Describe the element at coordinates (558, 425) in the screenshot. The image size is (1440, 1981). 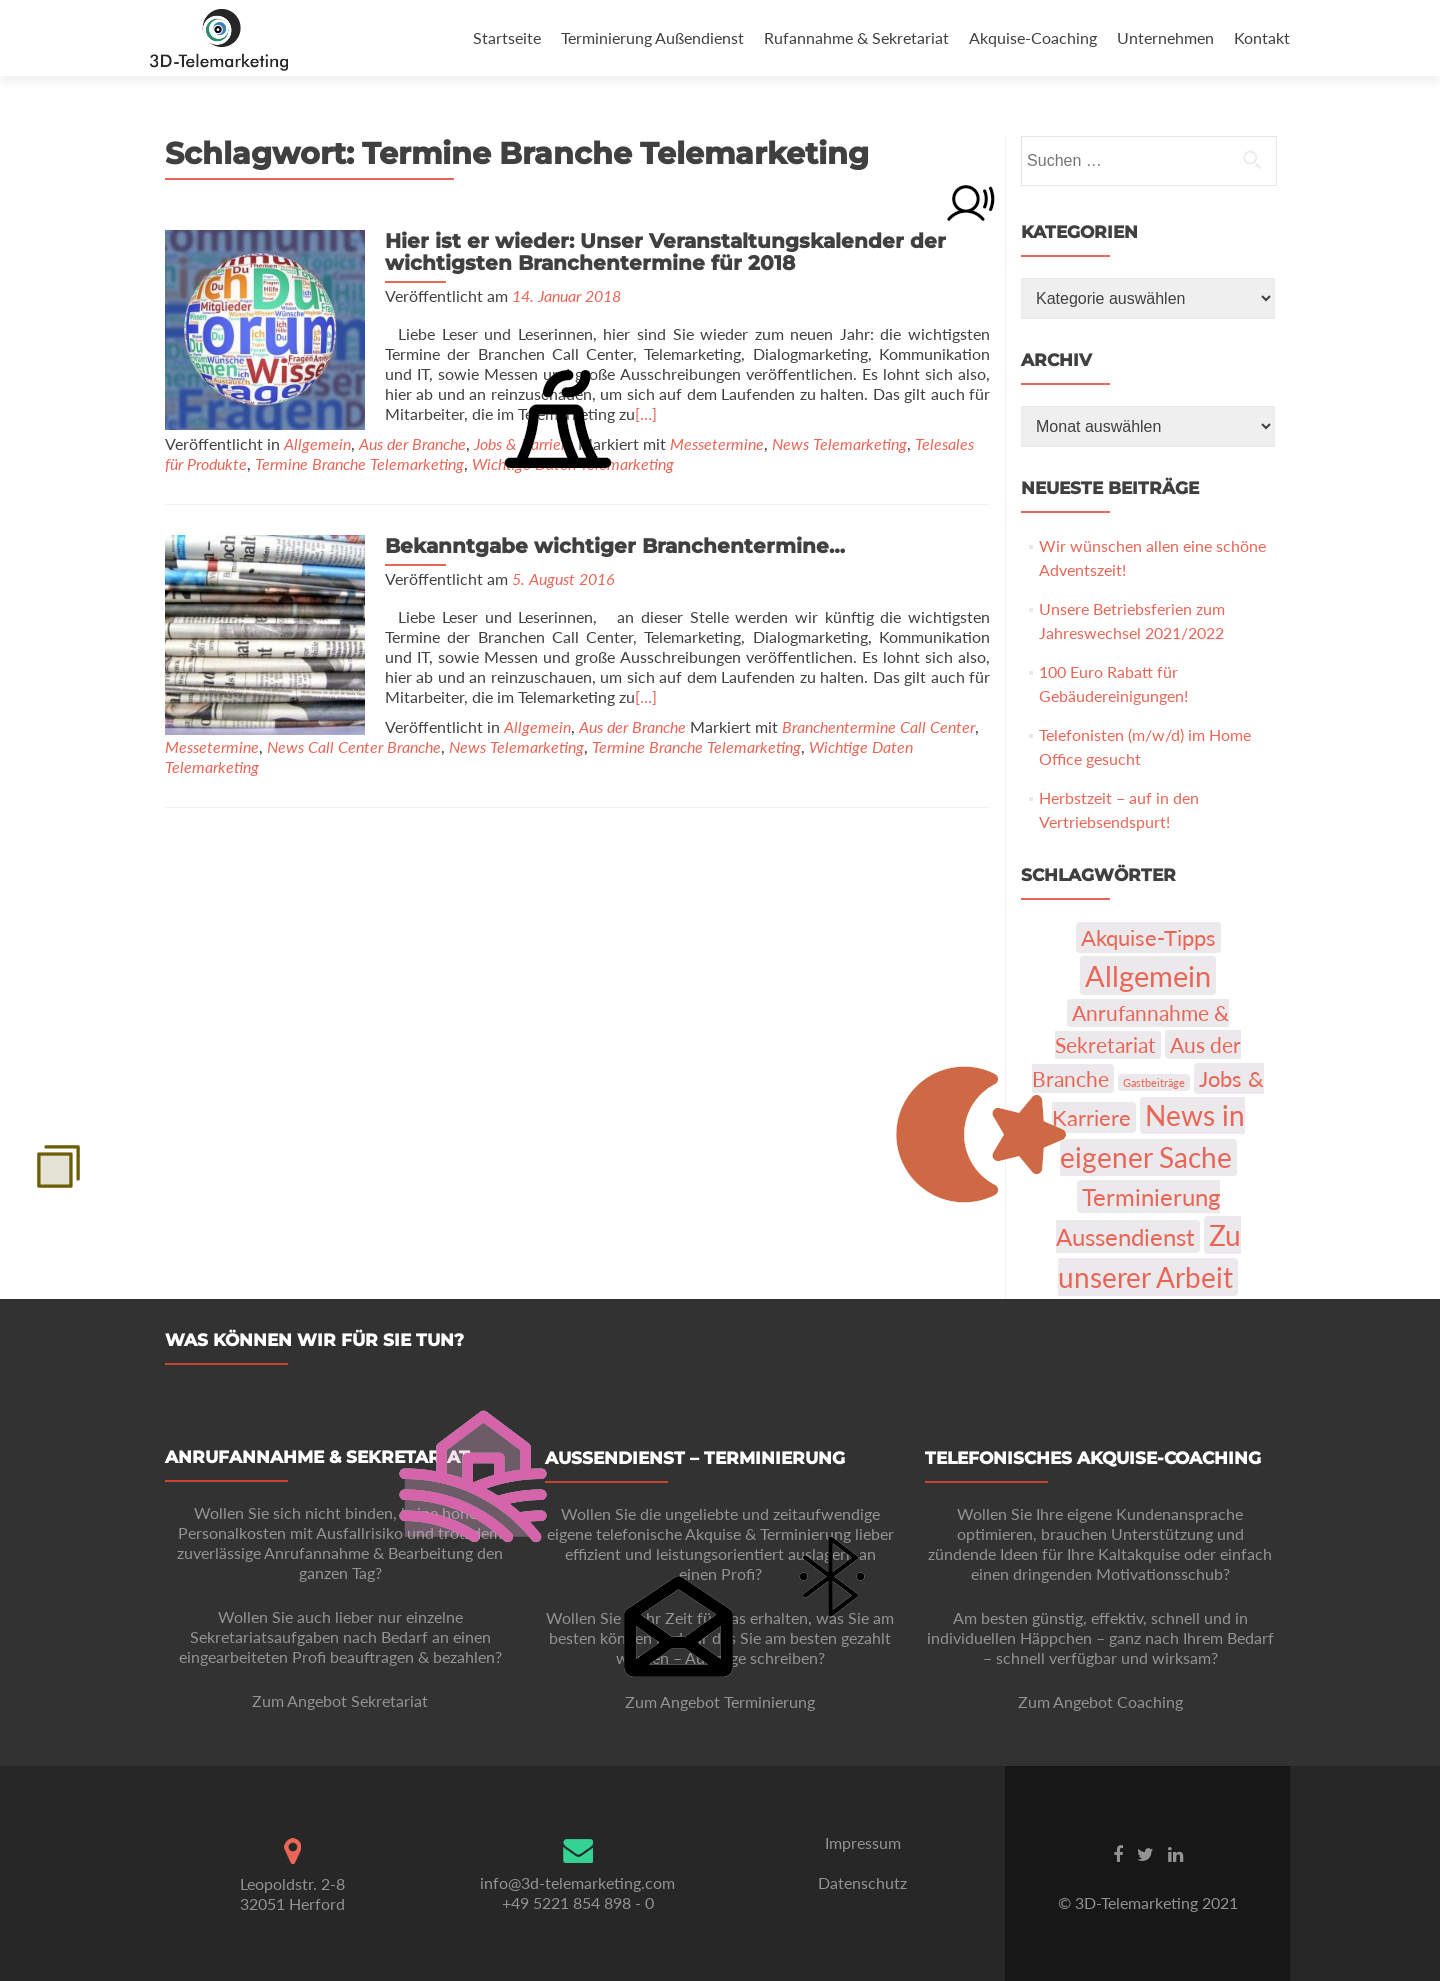
I see `view nuclear power plant information` at that location.